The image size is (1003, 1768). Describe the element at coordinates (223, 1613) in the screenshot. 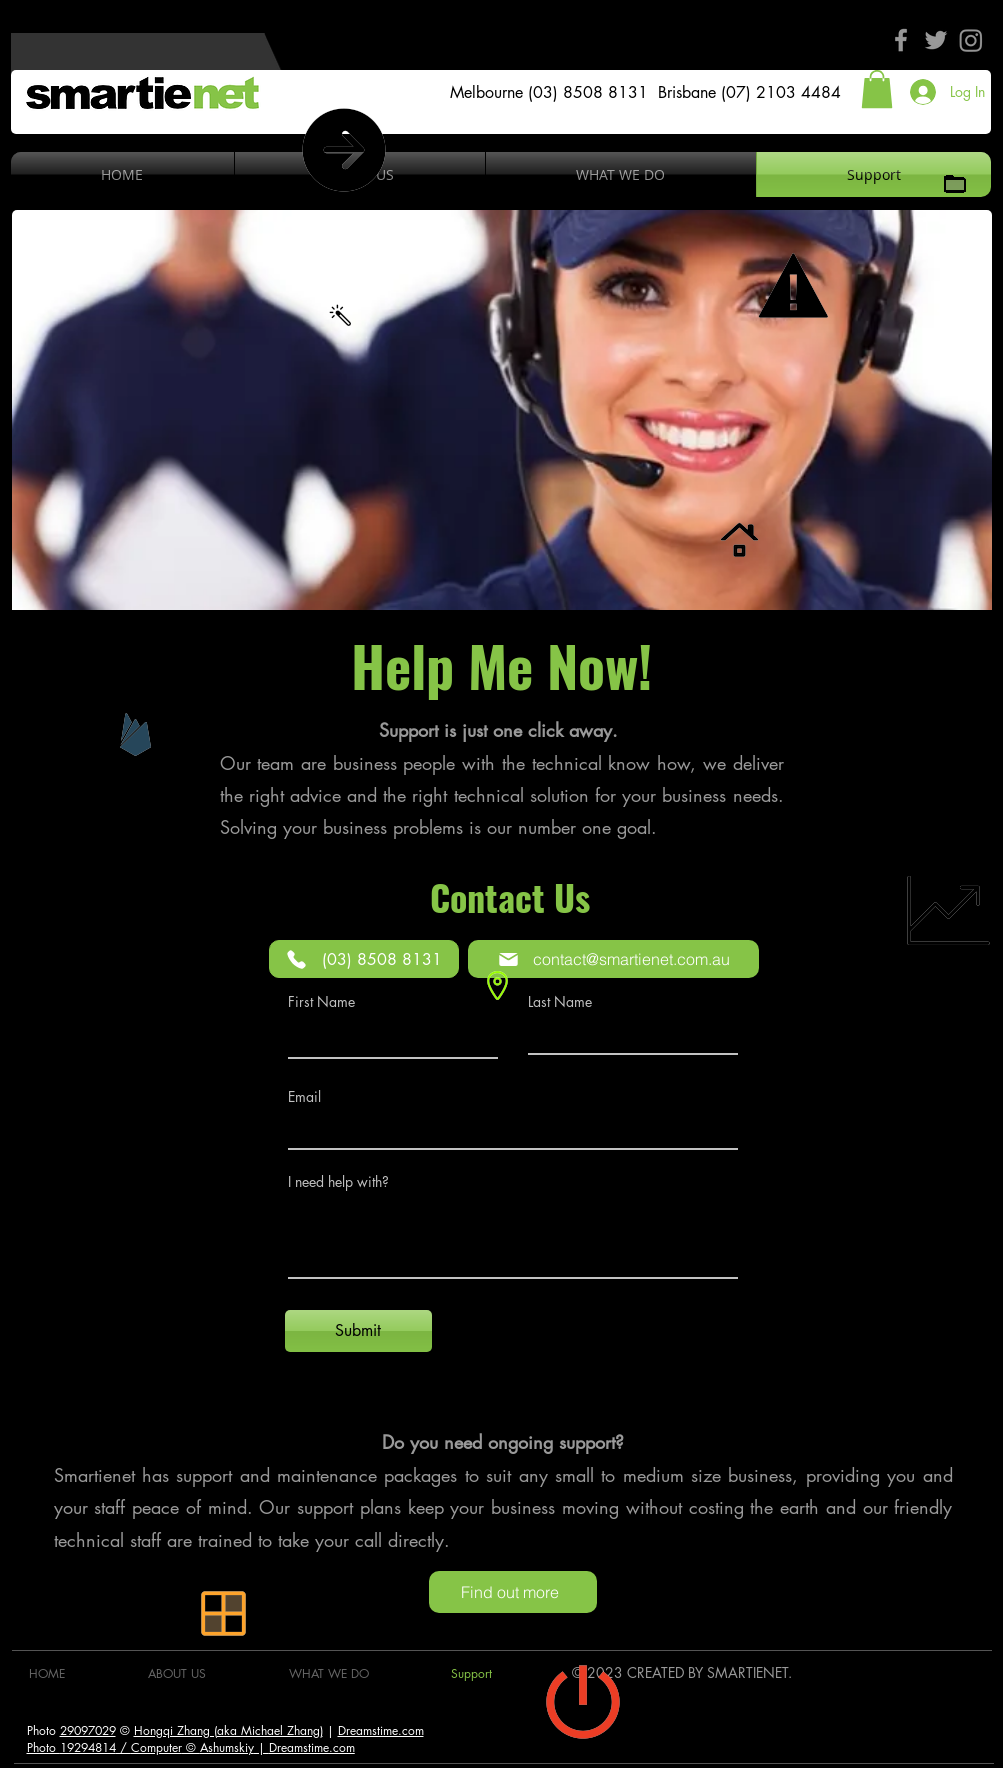

I see `indicates transparency in image editing` at that location.